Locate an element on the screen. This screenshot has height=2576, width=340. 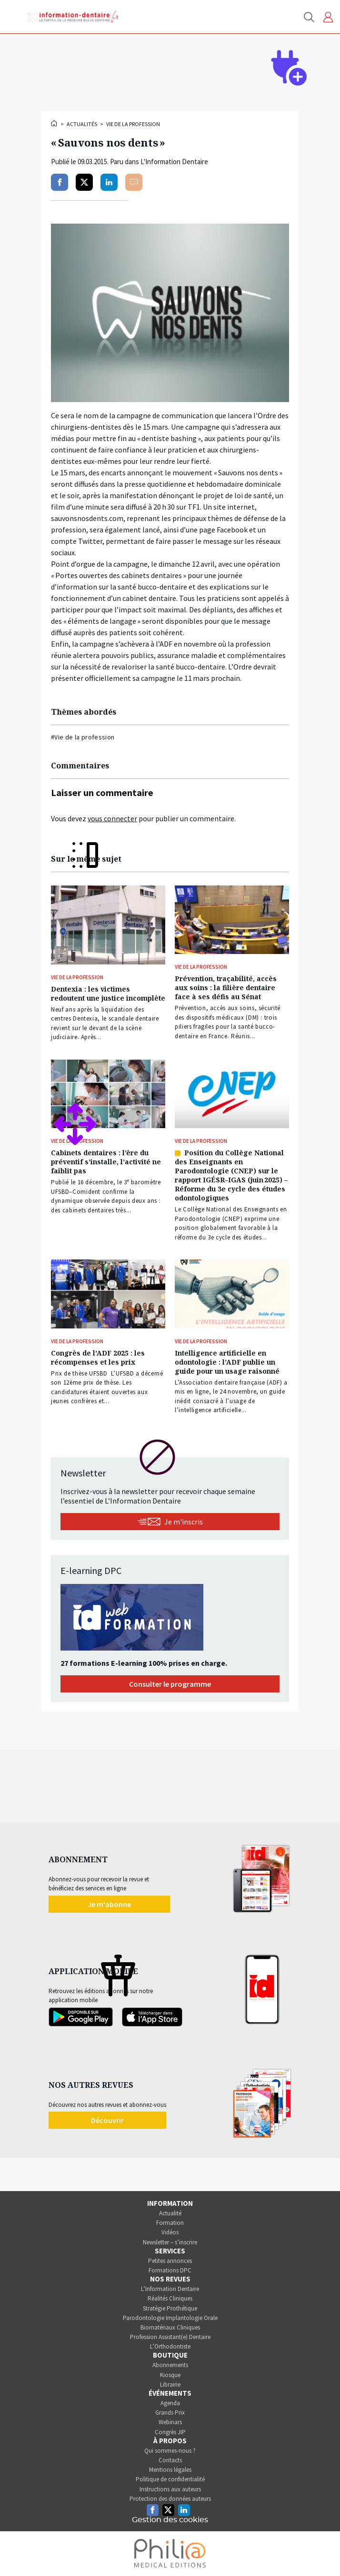
access air traffic control features is located at coordinates (118, 1976).